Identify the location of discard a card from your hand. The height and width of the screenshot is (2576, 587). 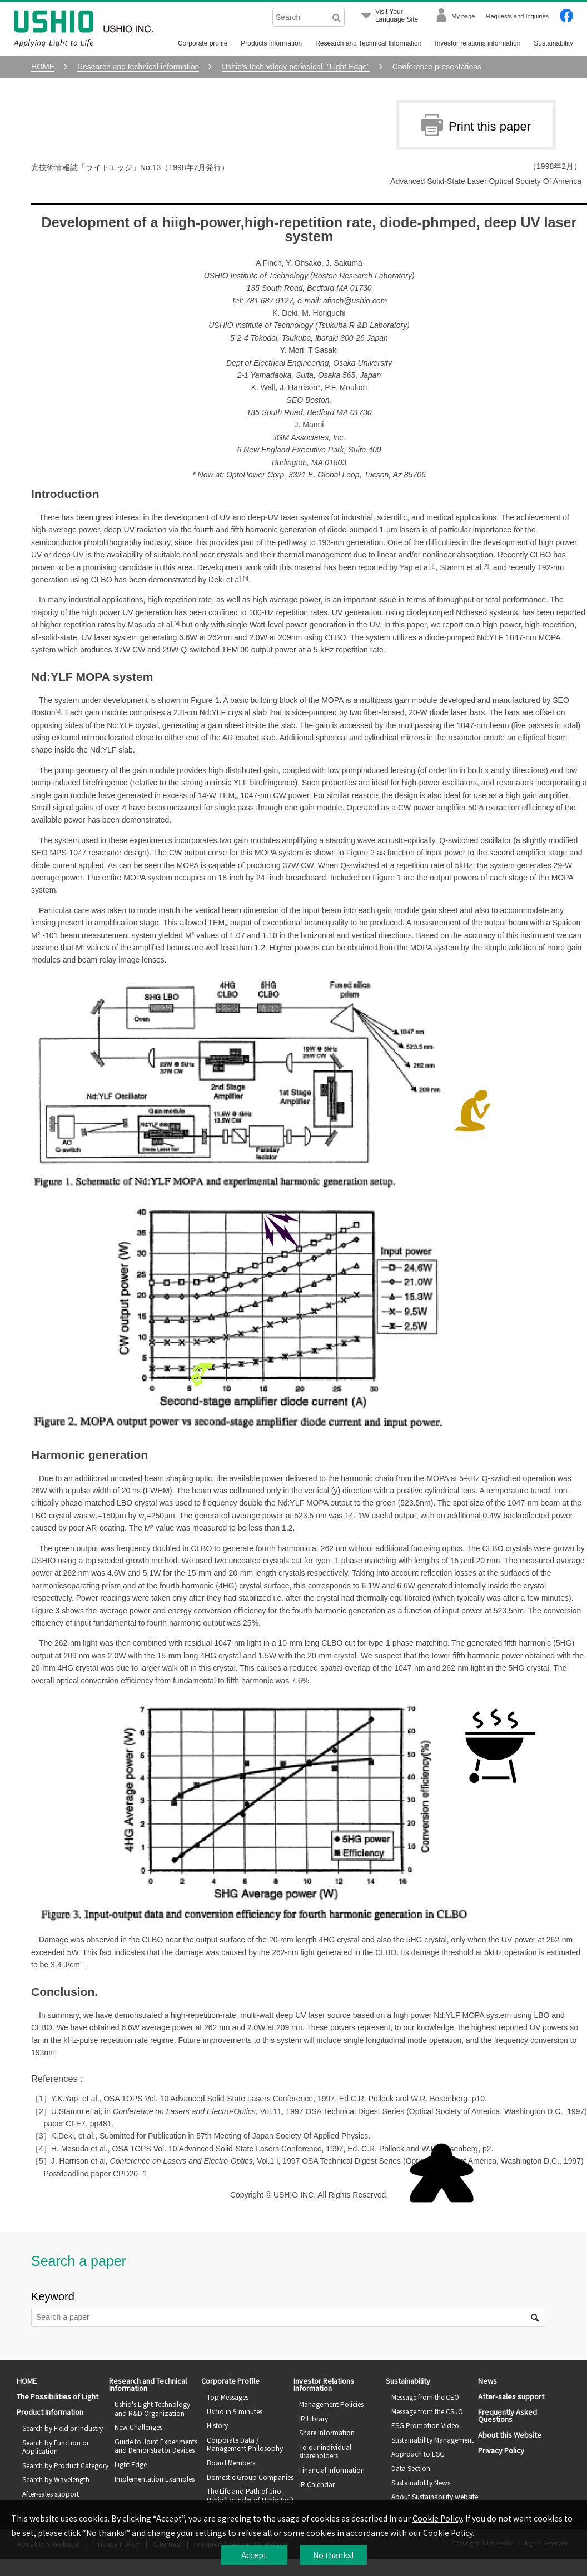
(200, 1374).